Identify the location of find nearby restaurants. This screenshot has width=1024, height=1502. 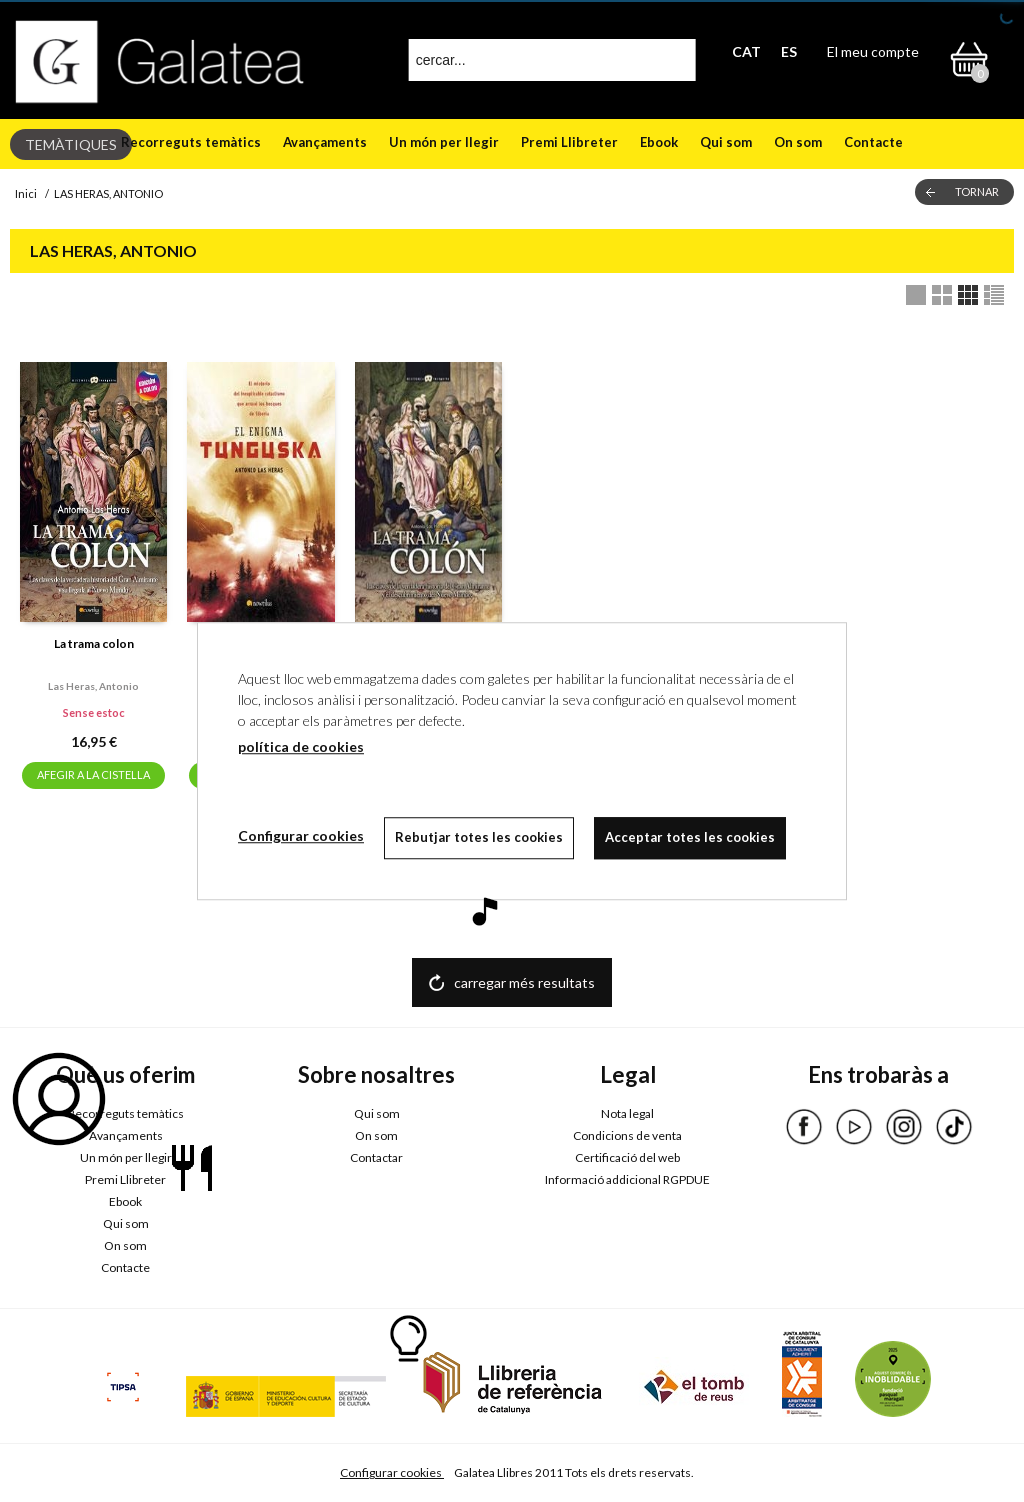
(192, 1168).